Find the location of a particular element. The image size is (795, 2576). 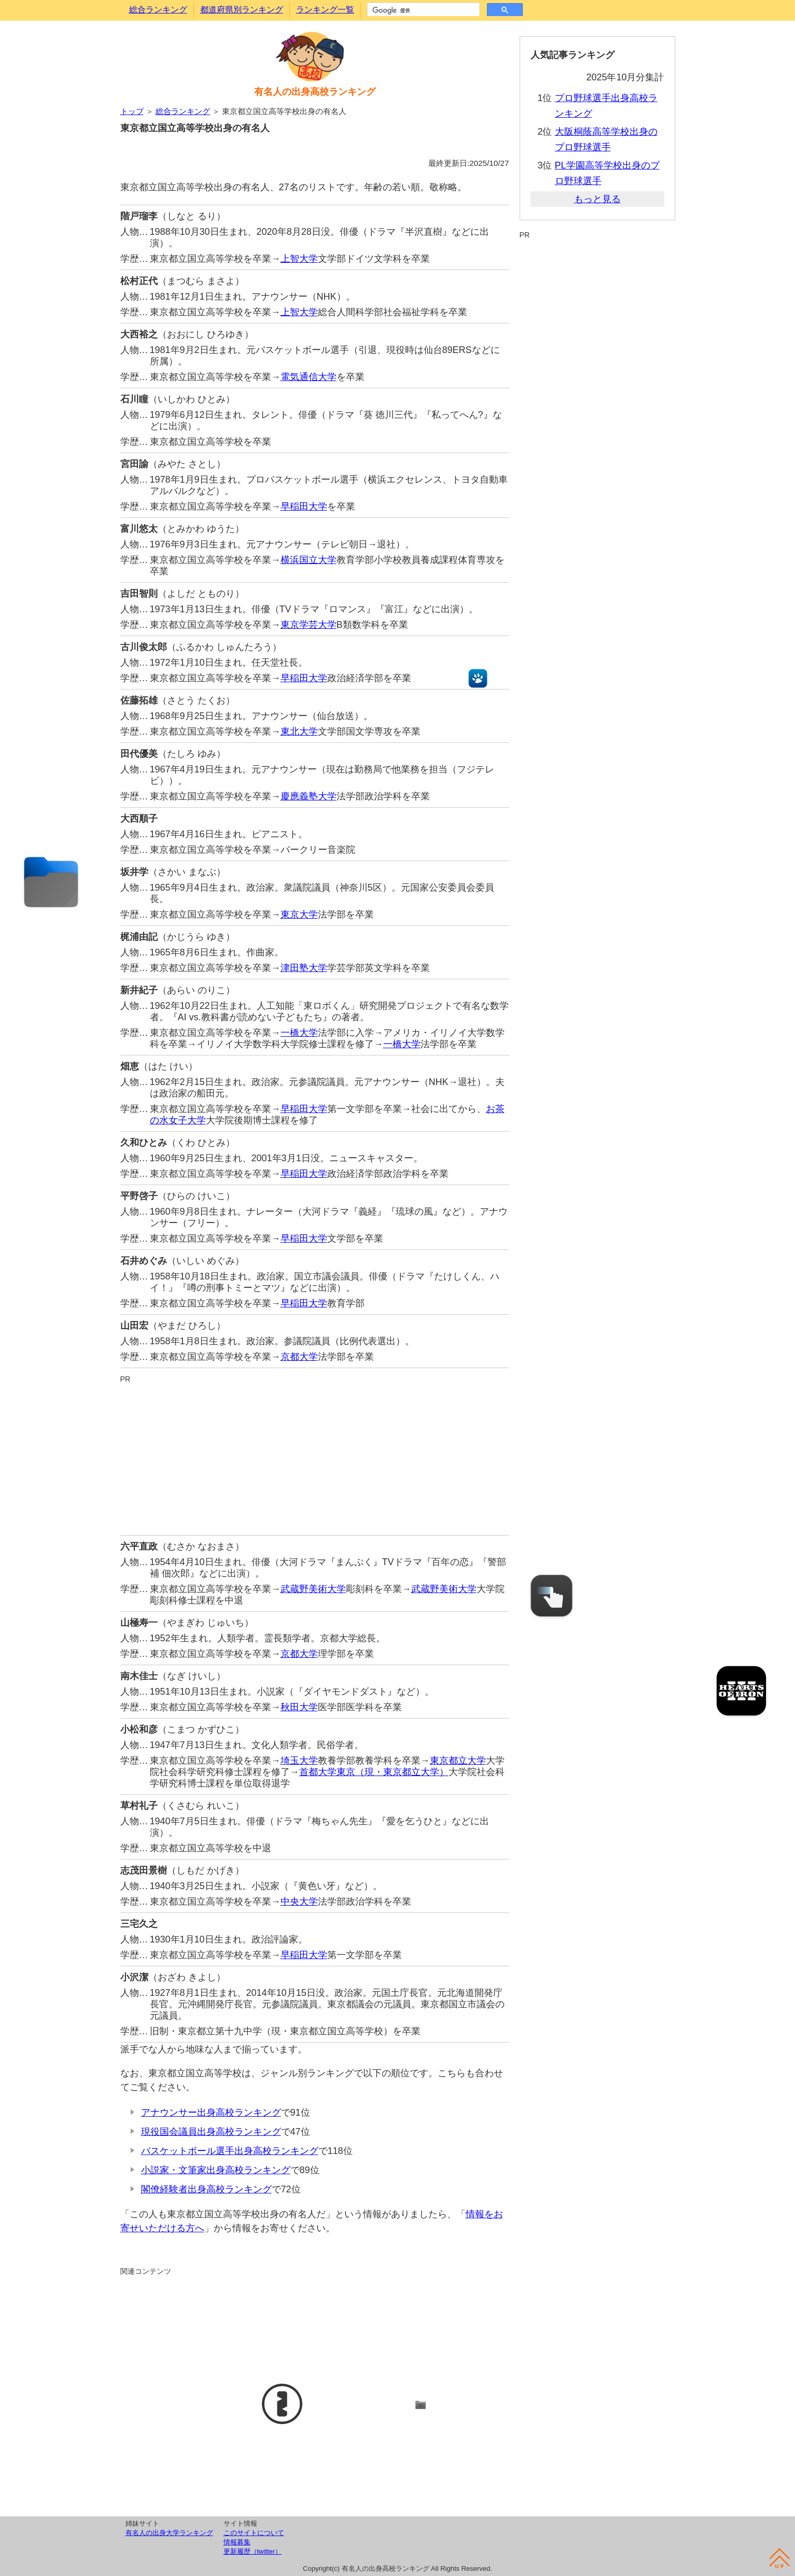

access cloud-synced files and folders is located at coordinates (421, 2405).